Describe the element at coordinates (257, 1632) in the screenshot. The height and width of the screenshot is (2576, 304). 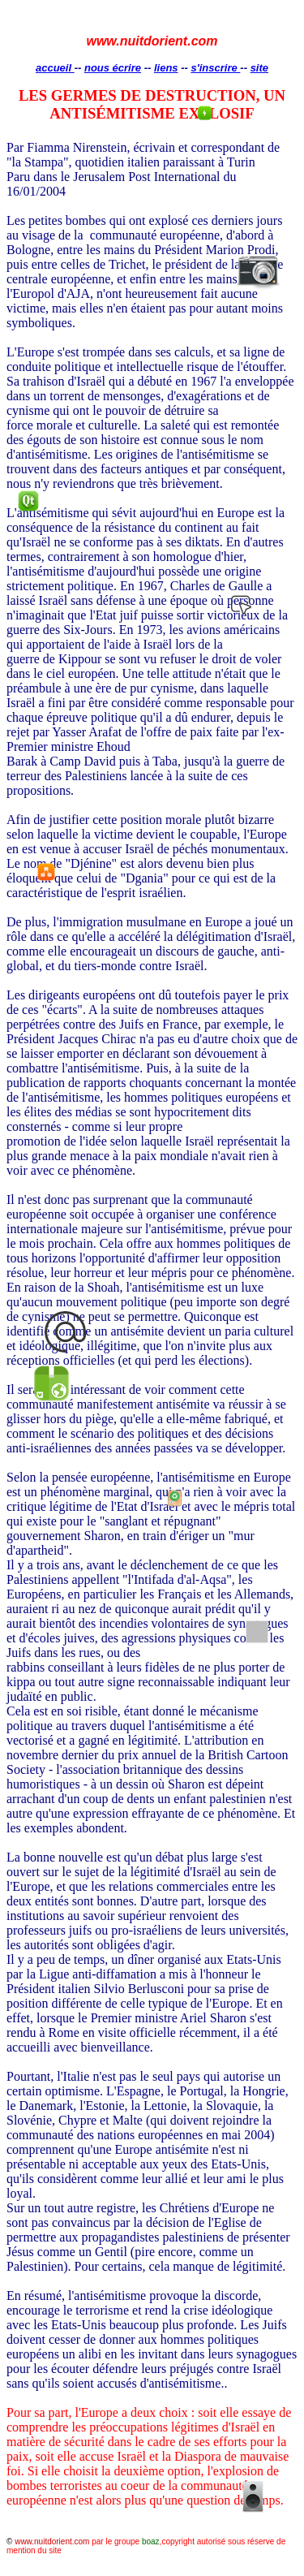
I see `stop media playback` at that location.